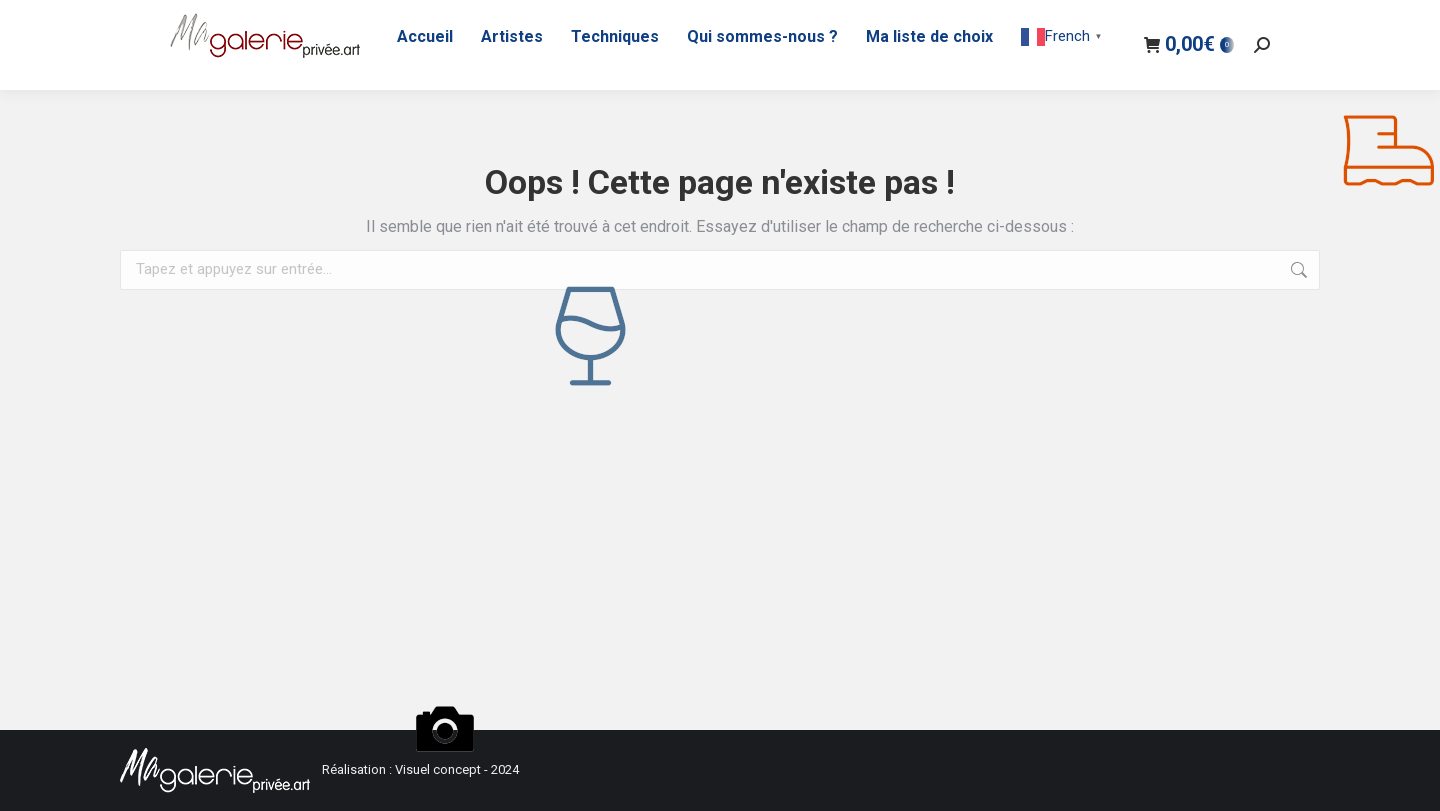 This screenshot has width=1440, height=811. Describe the element at coordinates (590, 332) in the screenshot. I see `browse wine selection or menu` at that location.